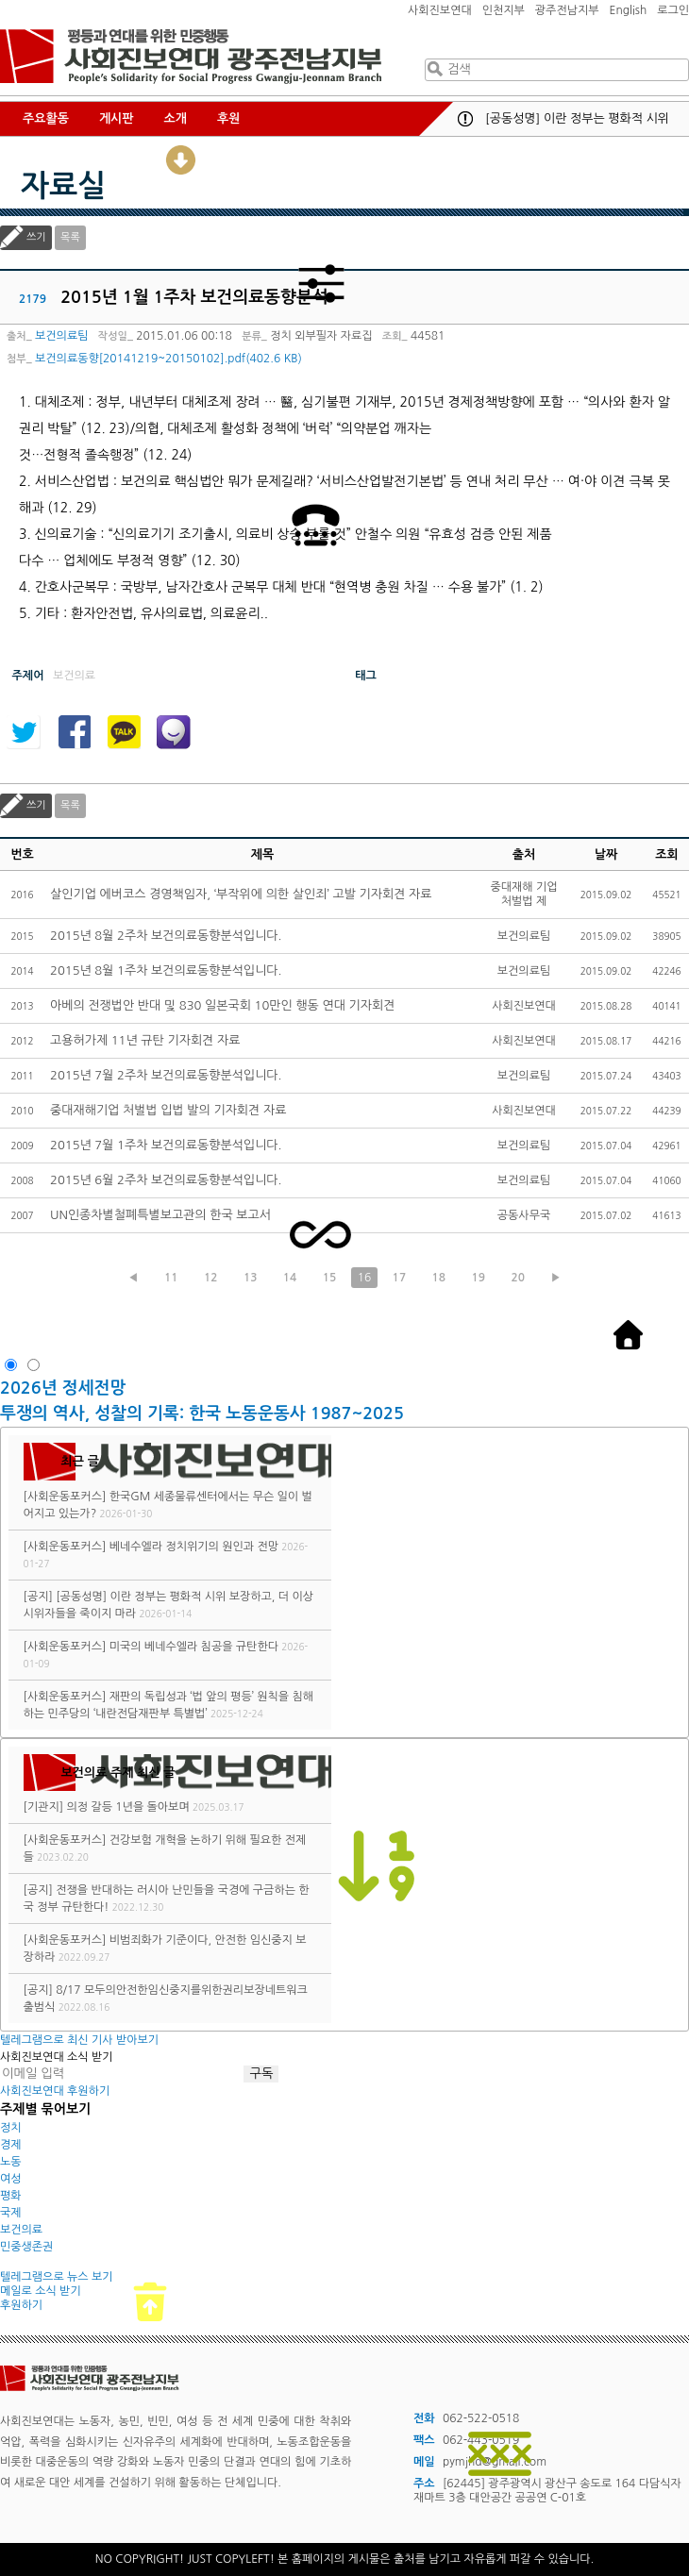  I want to click on download a file or content, so click(180, 159).